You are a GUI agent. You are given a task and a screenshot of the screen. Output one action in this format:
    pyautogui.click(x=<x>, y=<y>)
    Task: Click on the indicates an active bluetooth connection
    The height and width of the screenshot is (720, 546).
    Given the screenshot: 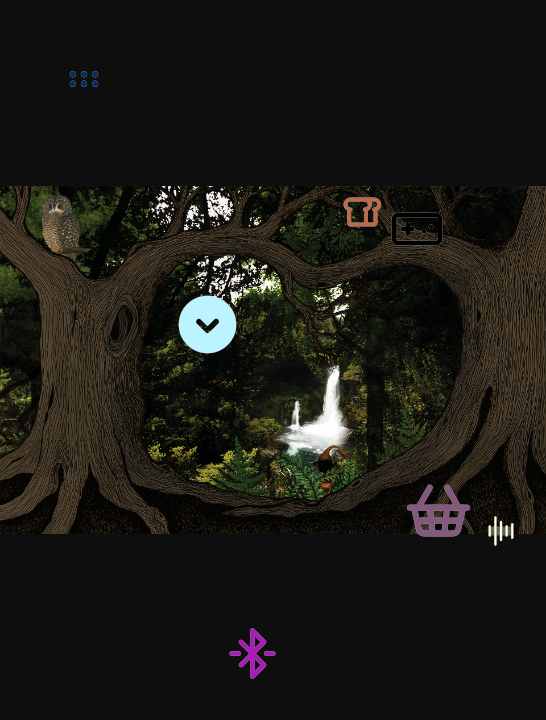 What is the action you would take?
    pyautogui.click(x=252, y=653)
    